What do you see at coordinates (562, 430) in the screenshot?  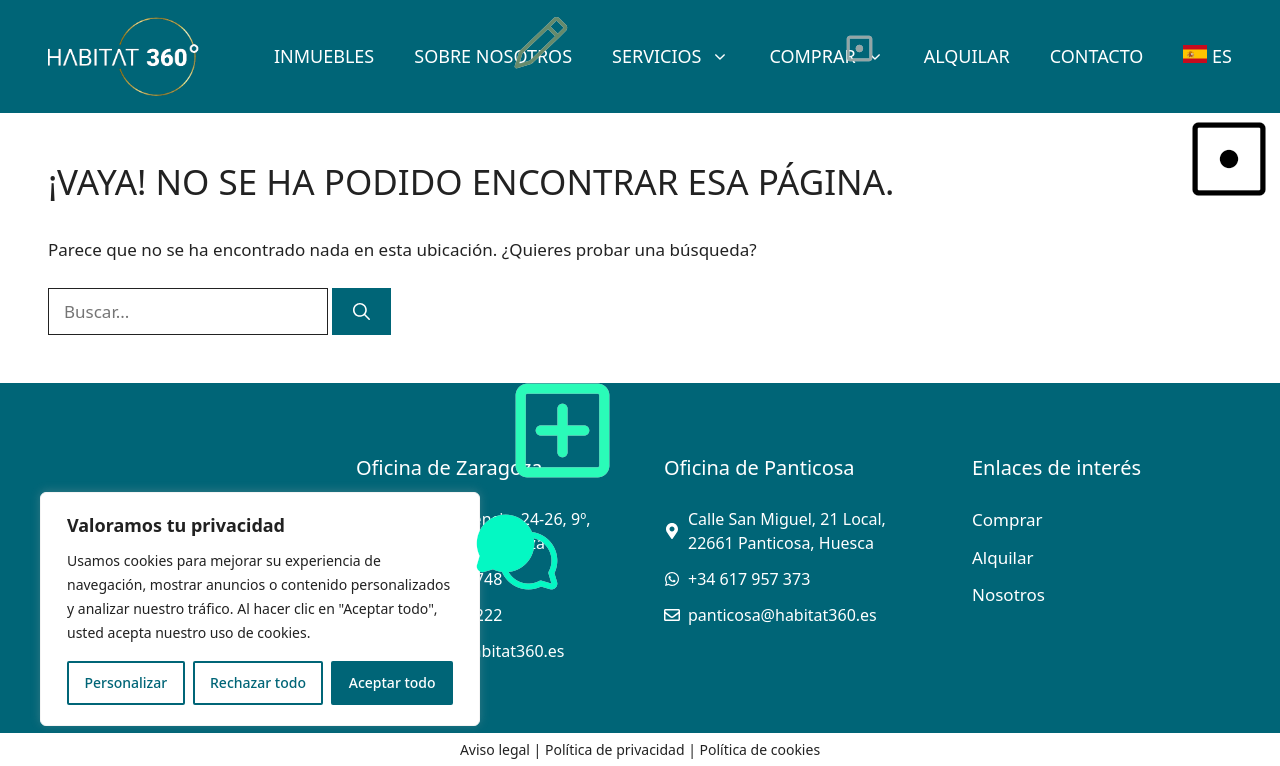 I see `add a new file to the diff` at bounding box center [562, 430].